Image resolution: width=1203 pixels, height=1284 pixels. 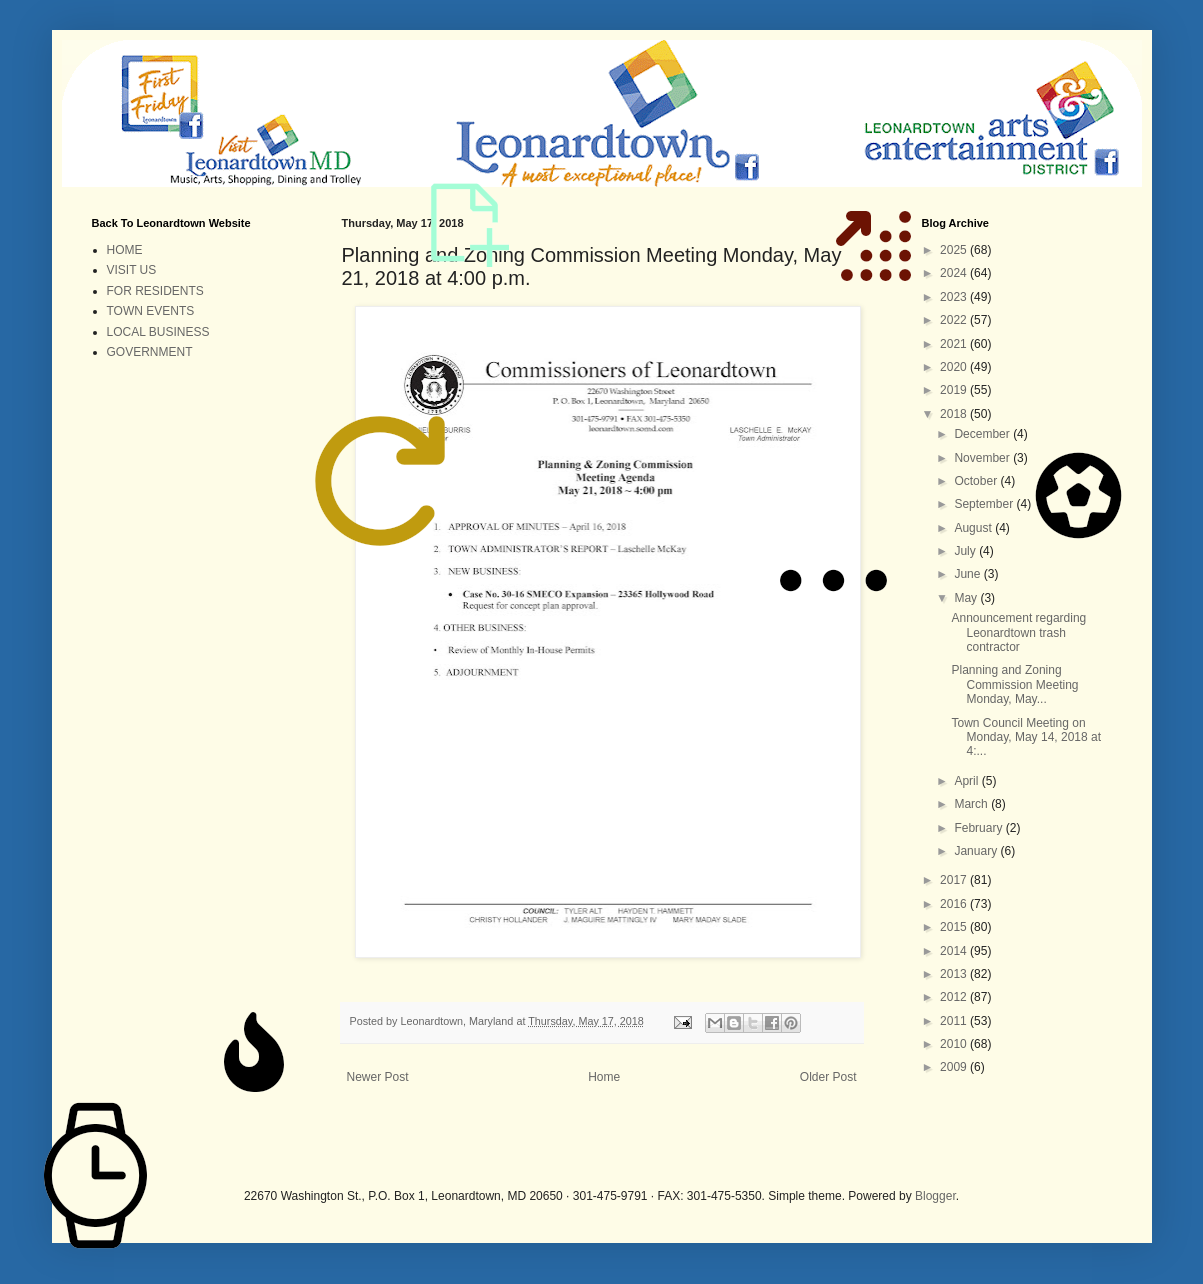 What do you see at coordinates (1078, 495) in the screenshot?
I see `access sports or soccer-related content` at bounding box center [1078, 495].